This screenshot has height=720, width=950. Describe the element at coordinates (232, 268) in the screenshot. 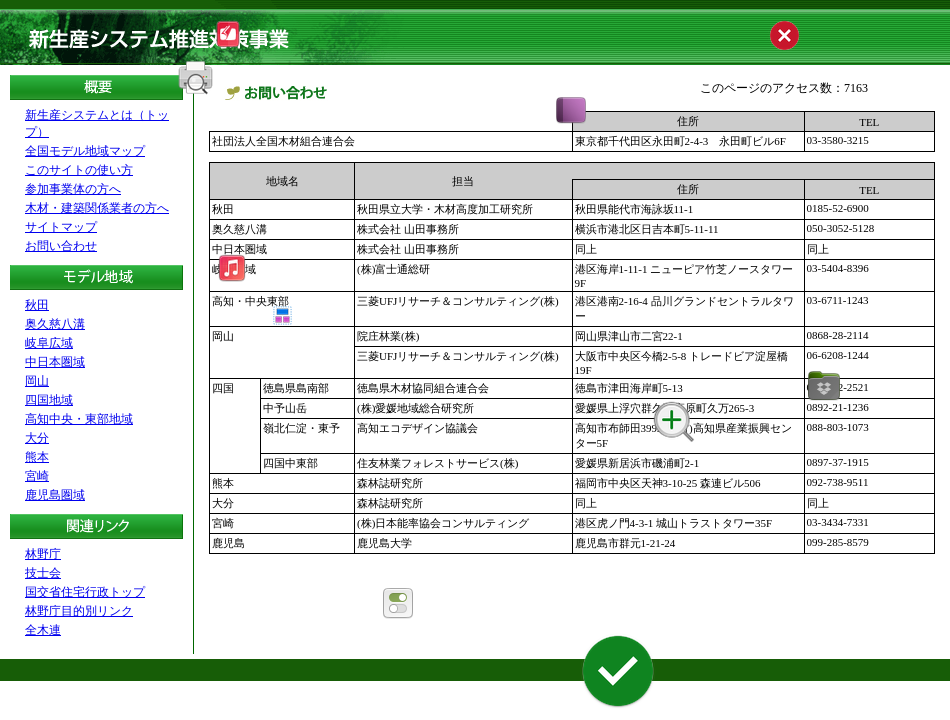

I see `open the music app` at that location.